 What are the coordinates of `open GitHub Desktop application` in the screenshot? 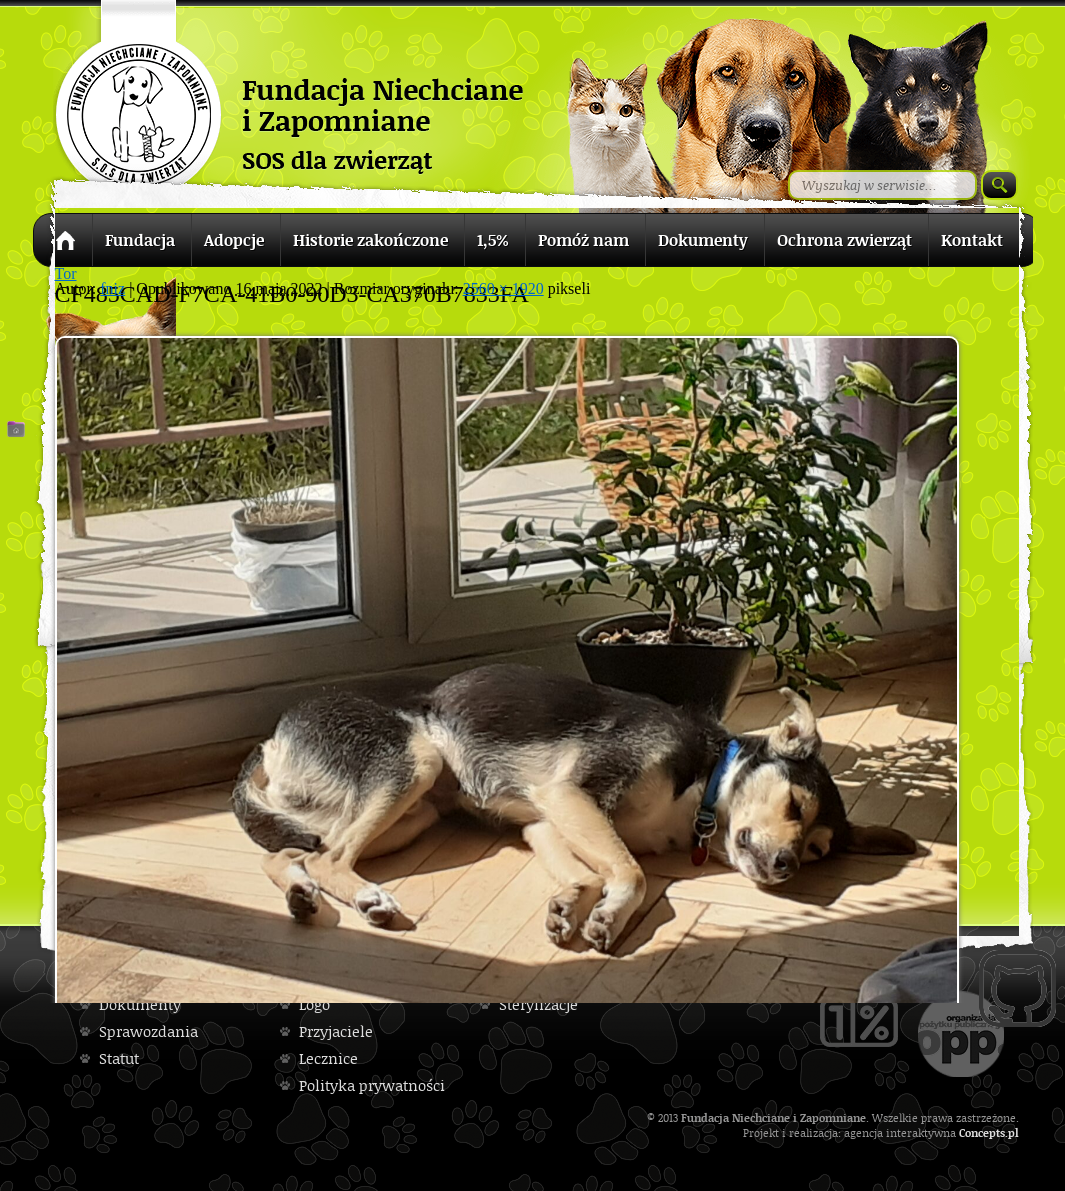 It's located at (1017, 988).